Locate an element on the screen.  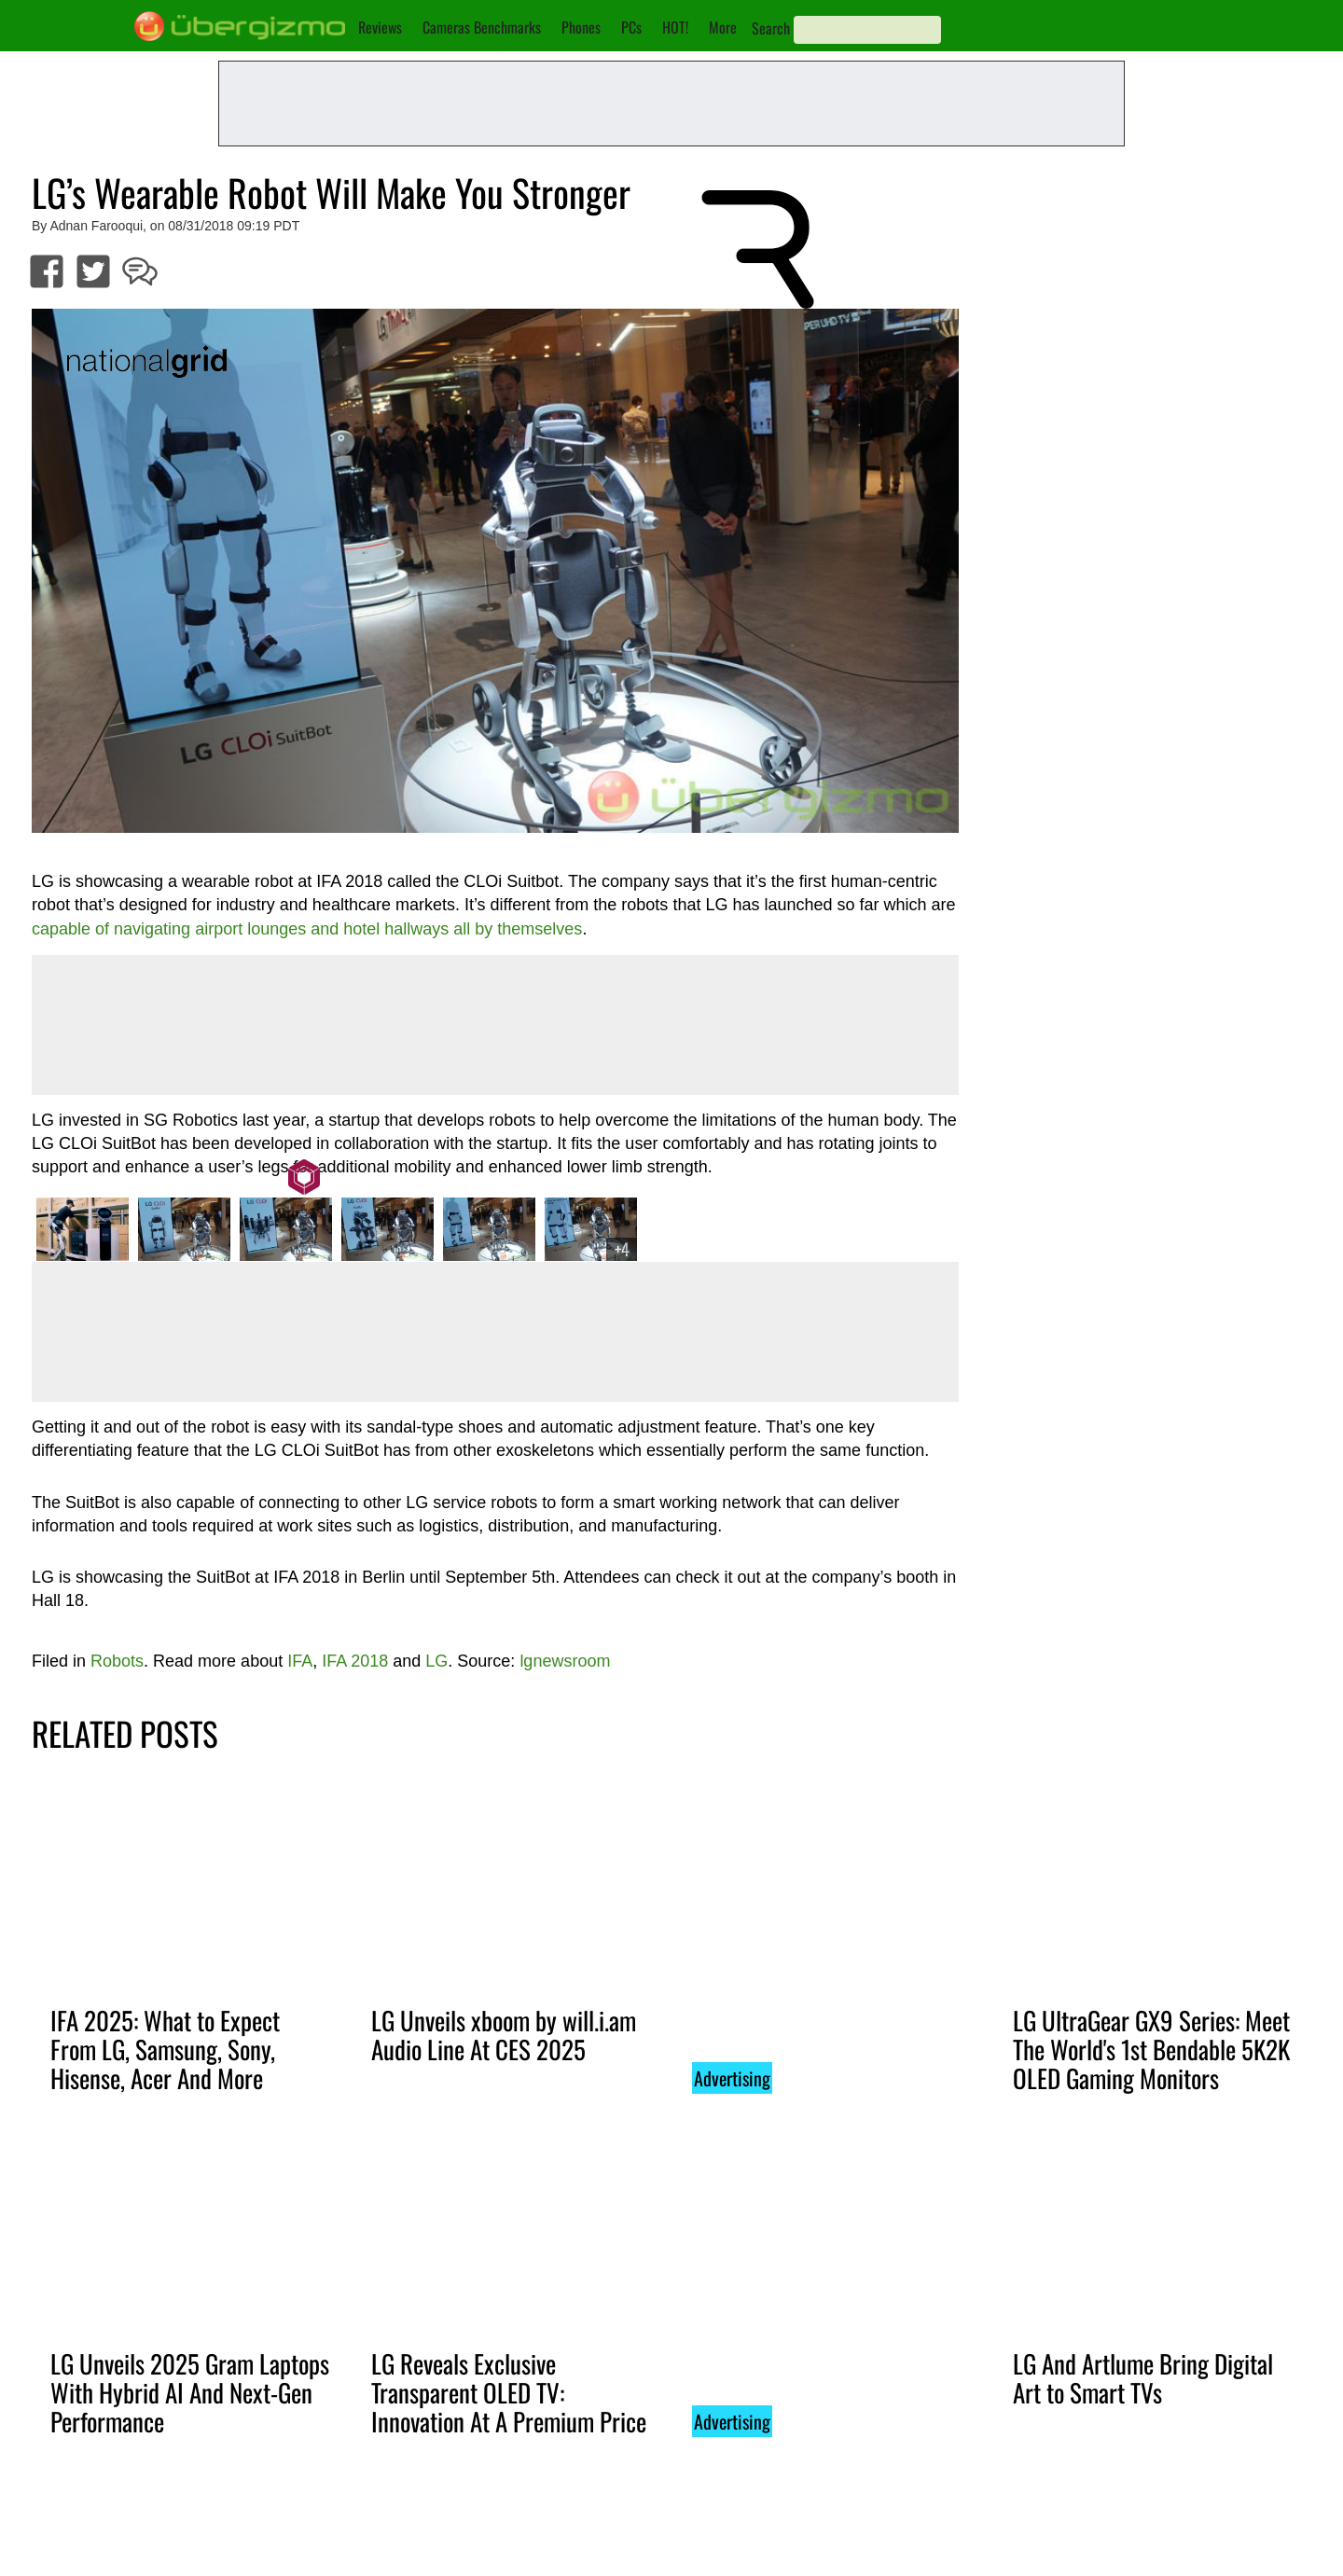
rive animation platform logo is located at coordinates (757, 249).